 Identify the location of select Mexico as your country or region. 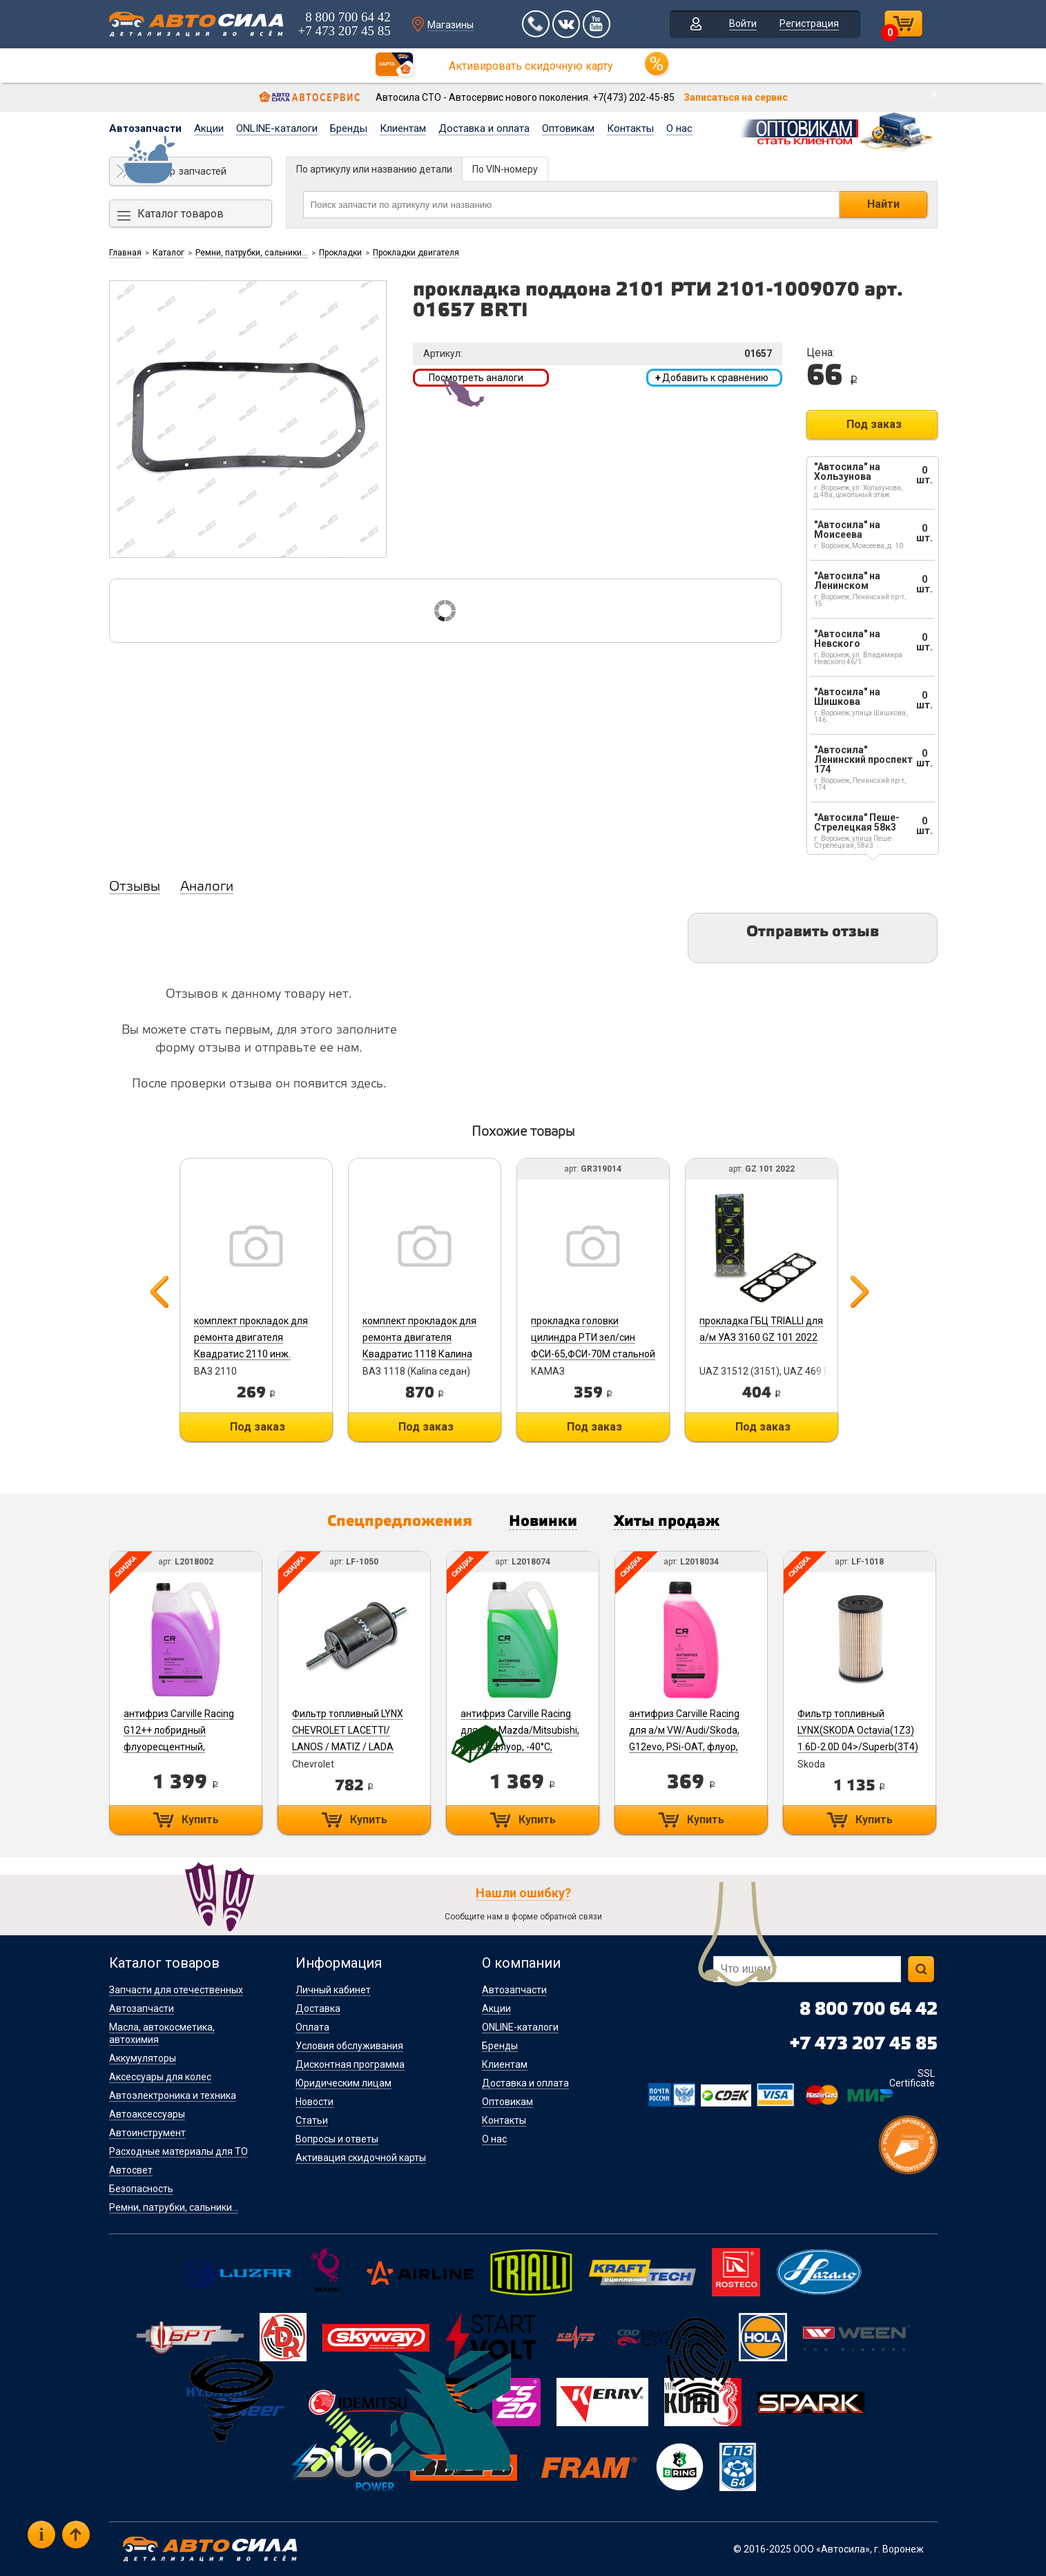
(463, 393).